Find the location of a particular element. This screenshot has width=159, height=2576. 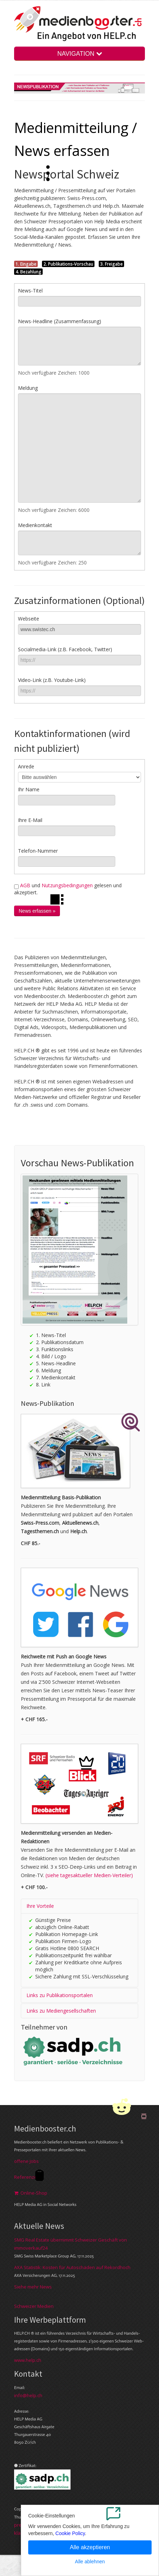

copy to clipboard is located at coordinates (39, 2175).